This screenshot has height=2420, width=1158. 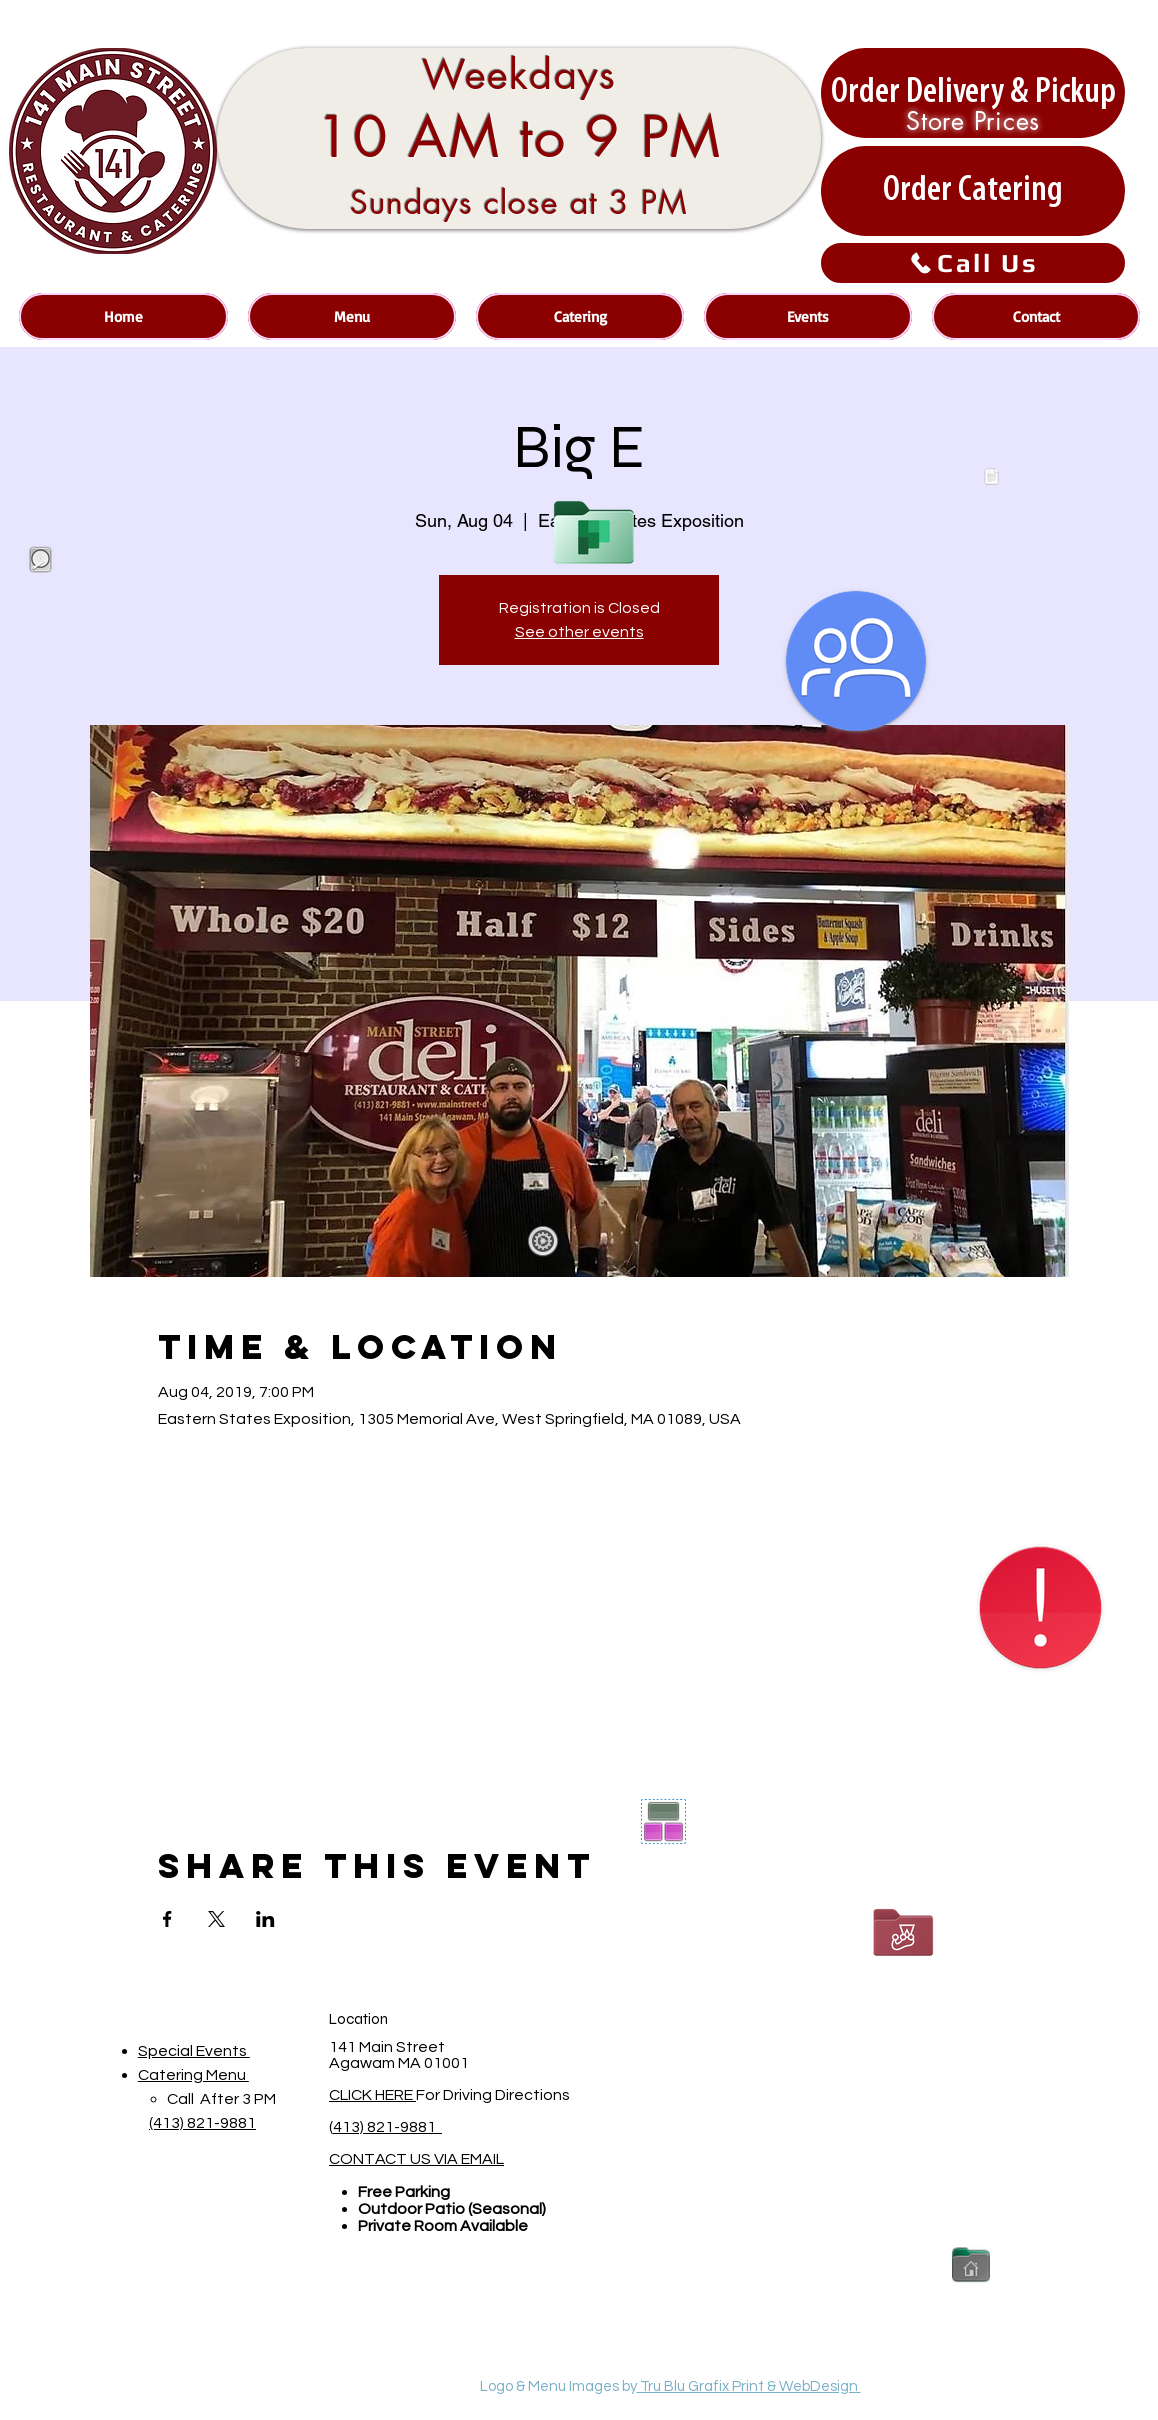 I want to click on open a plain text file, so click(x=991, y=476).